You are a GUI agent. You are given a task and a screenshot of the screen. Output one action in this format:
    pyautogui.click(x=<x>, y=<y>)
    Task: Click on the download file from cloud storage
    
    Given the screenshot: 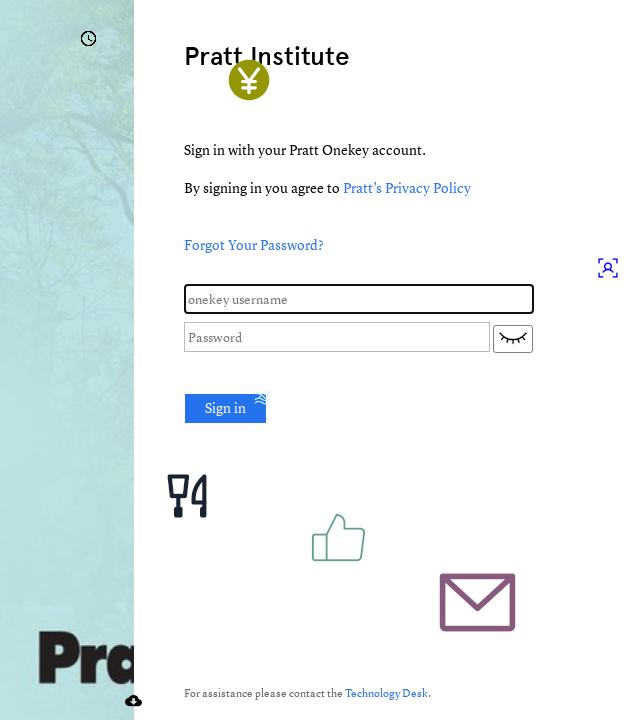 What is the action you would take?
    pyautogui.click(x=133, y=700)
    